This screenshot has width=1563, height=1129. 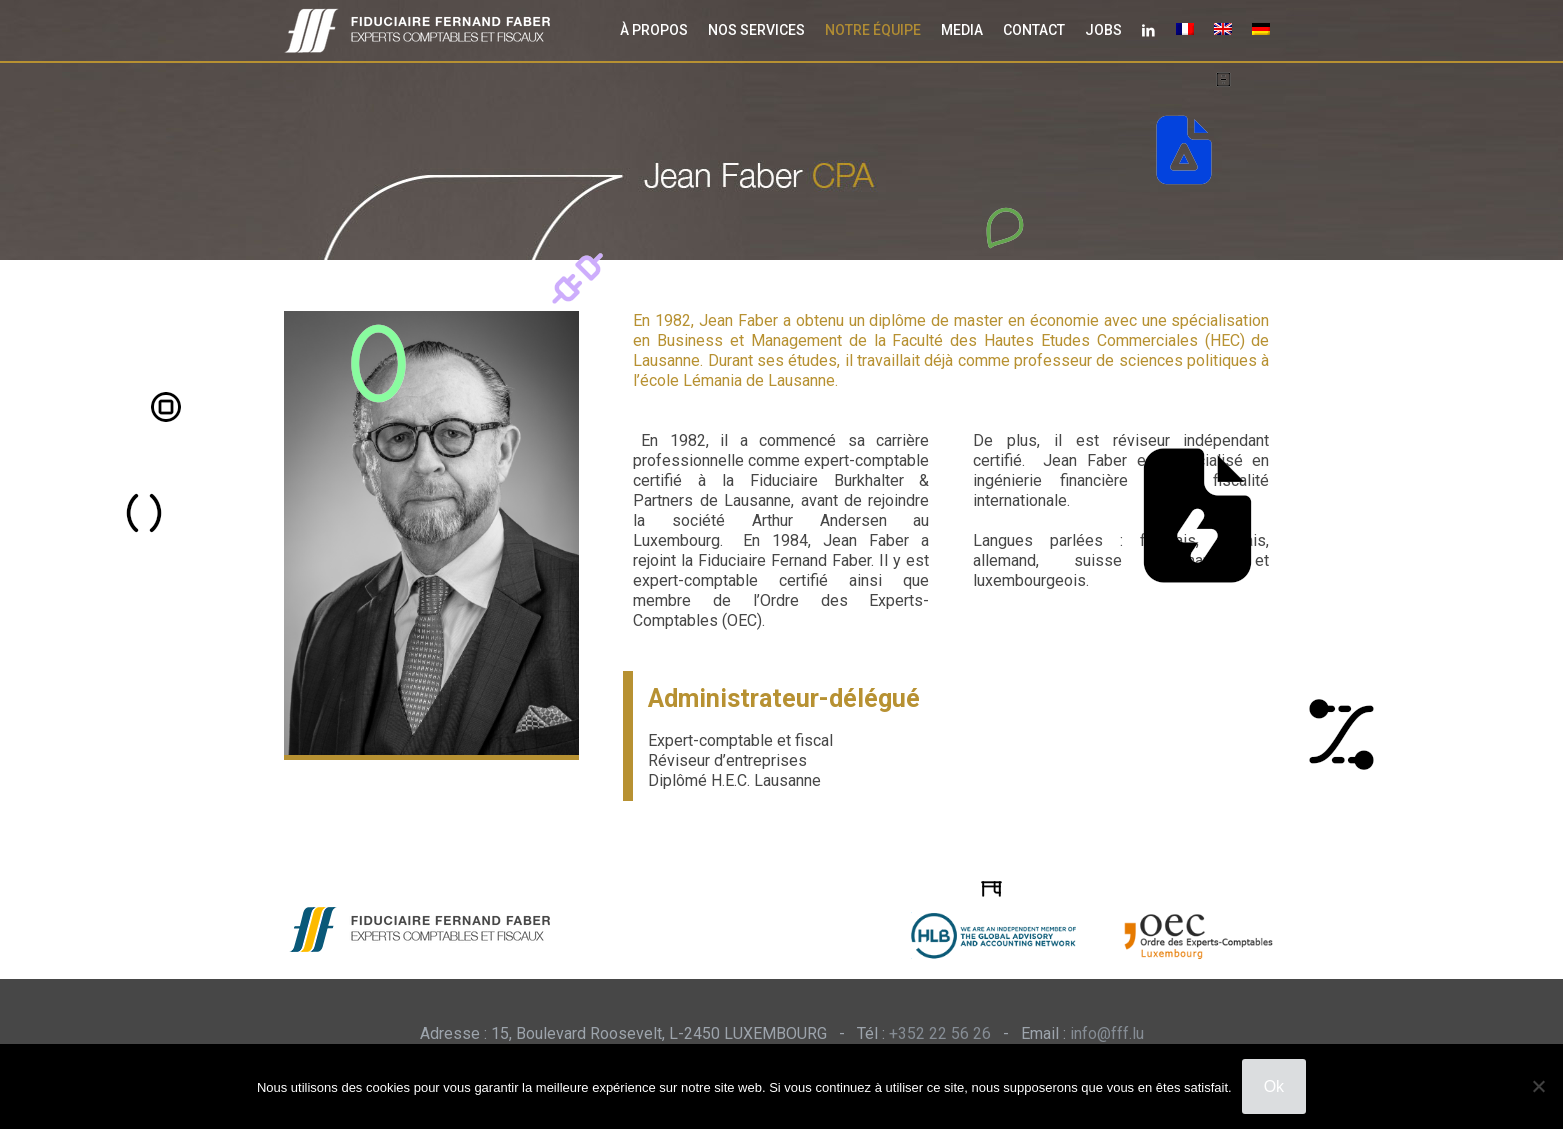 I want to click on center align content with stretch distribution, so click(x=1223, y=79).